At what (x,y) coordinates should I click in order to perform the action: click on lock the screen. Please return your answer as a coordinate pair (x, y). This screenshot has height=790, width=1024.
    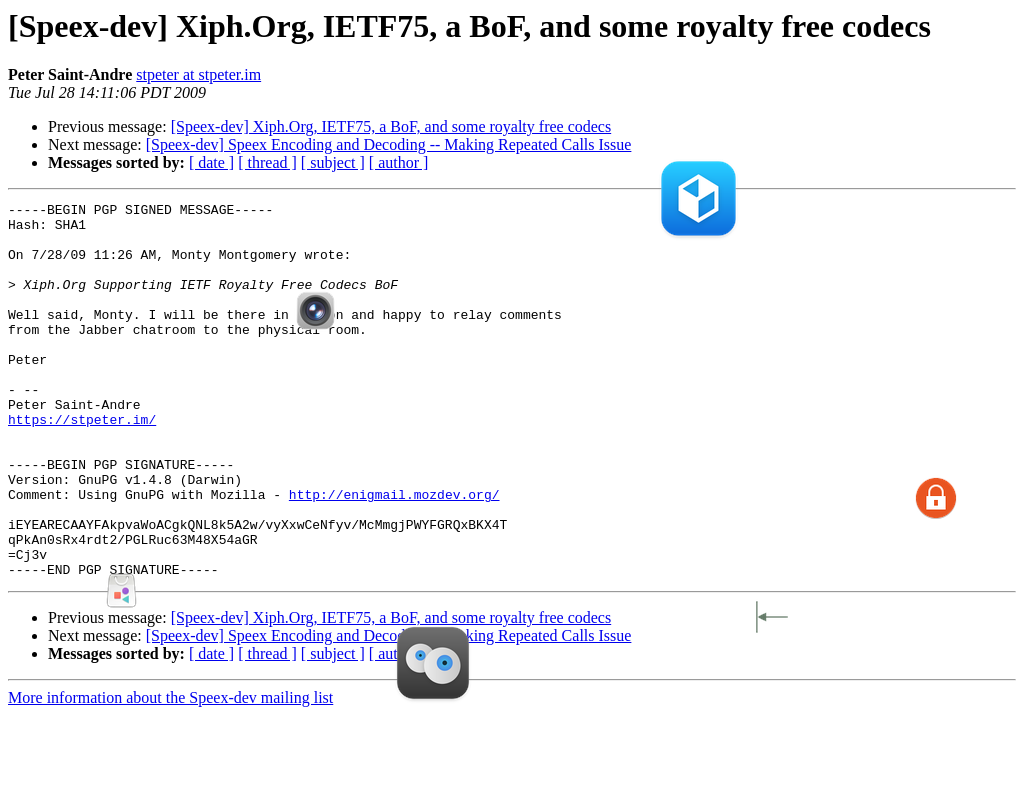
    Looking at the image, I should click on (936, 498).